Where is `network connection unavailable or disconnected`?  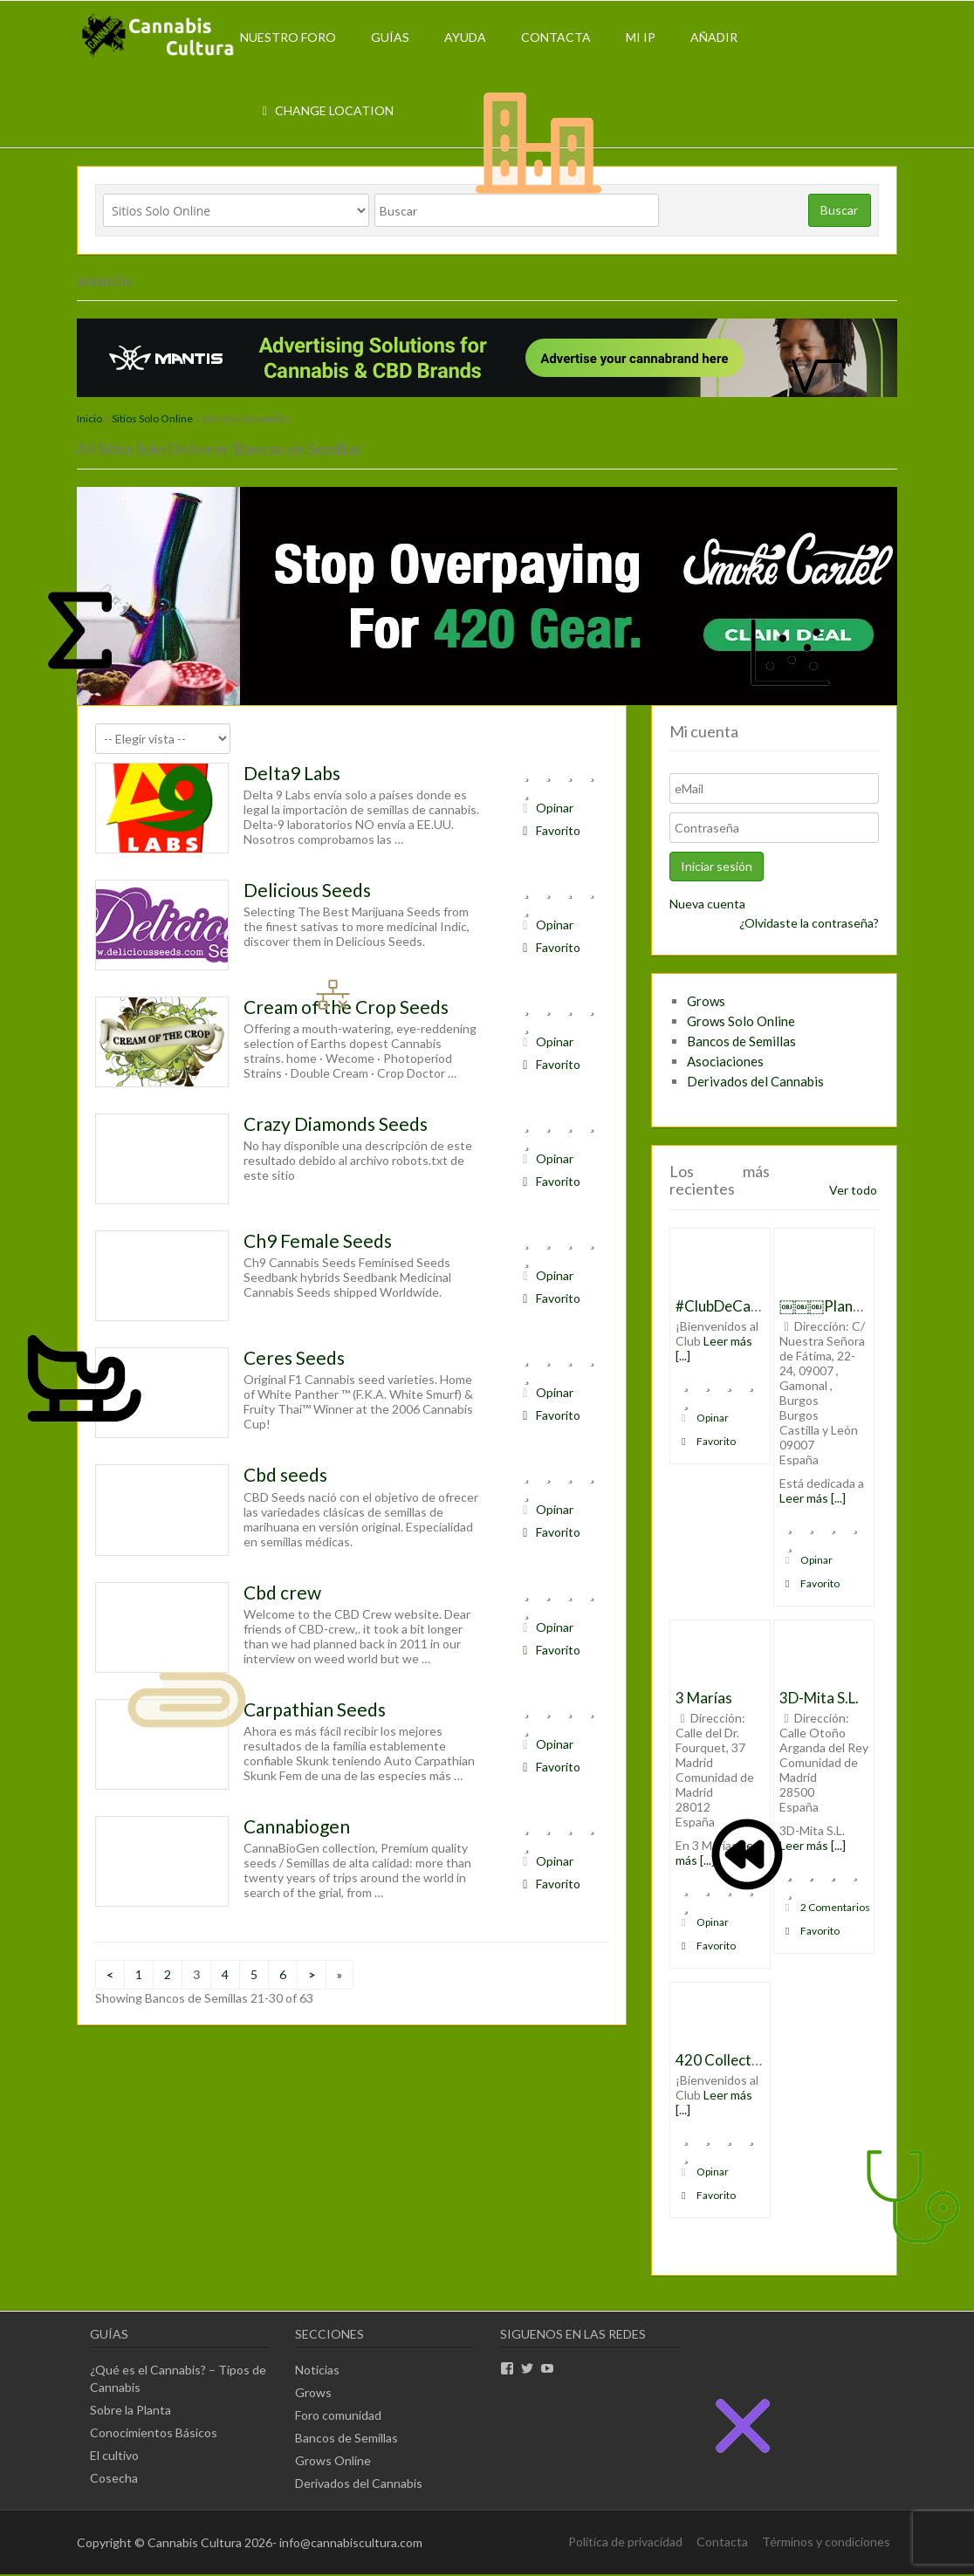 network connection unavailable or disconnected is located at coordinates (333, 995).